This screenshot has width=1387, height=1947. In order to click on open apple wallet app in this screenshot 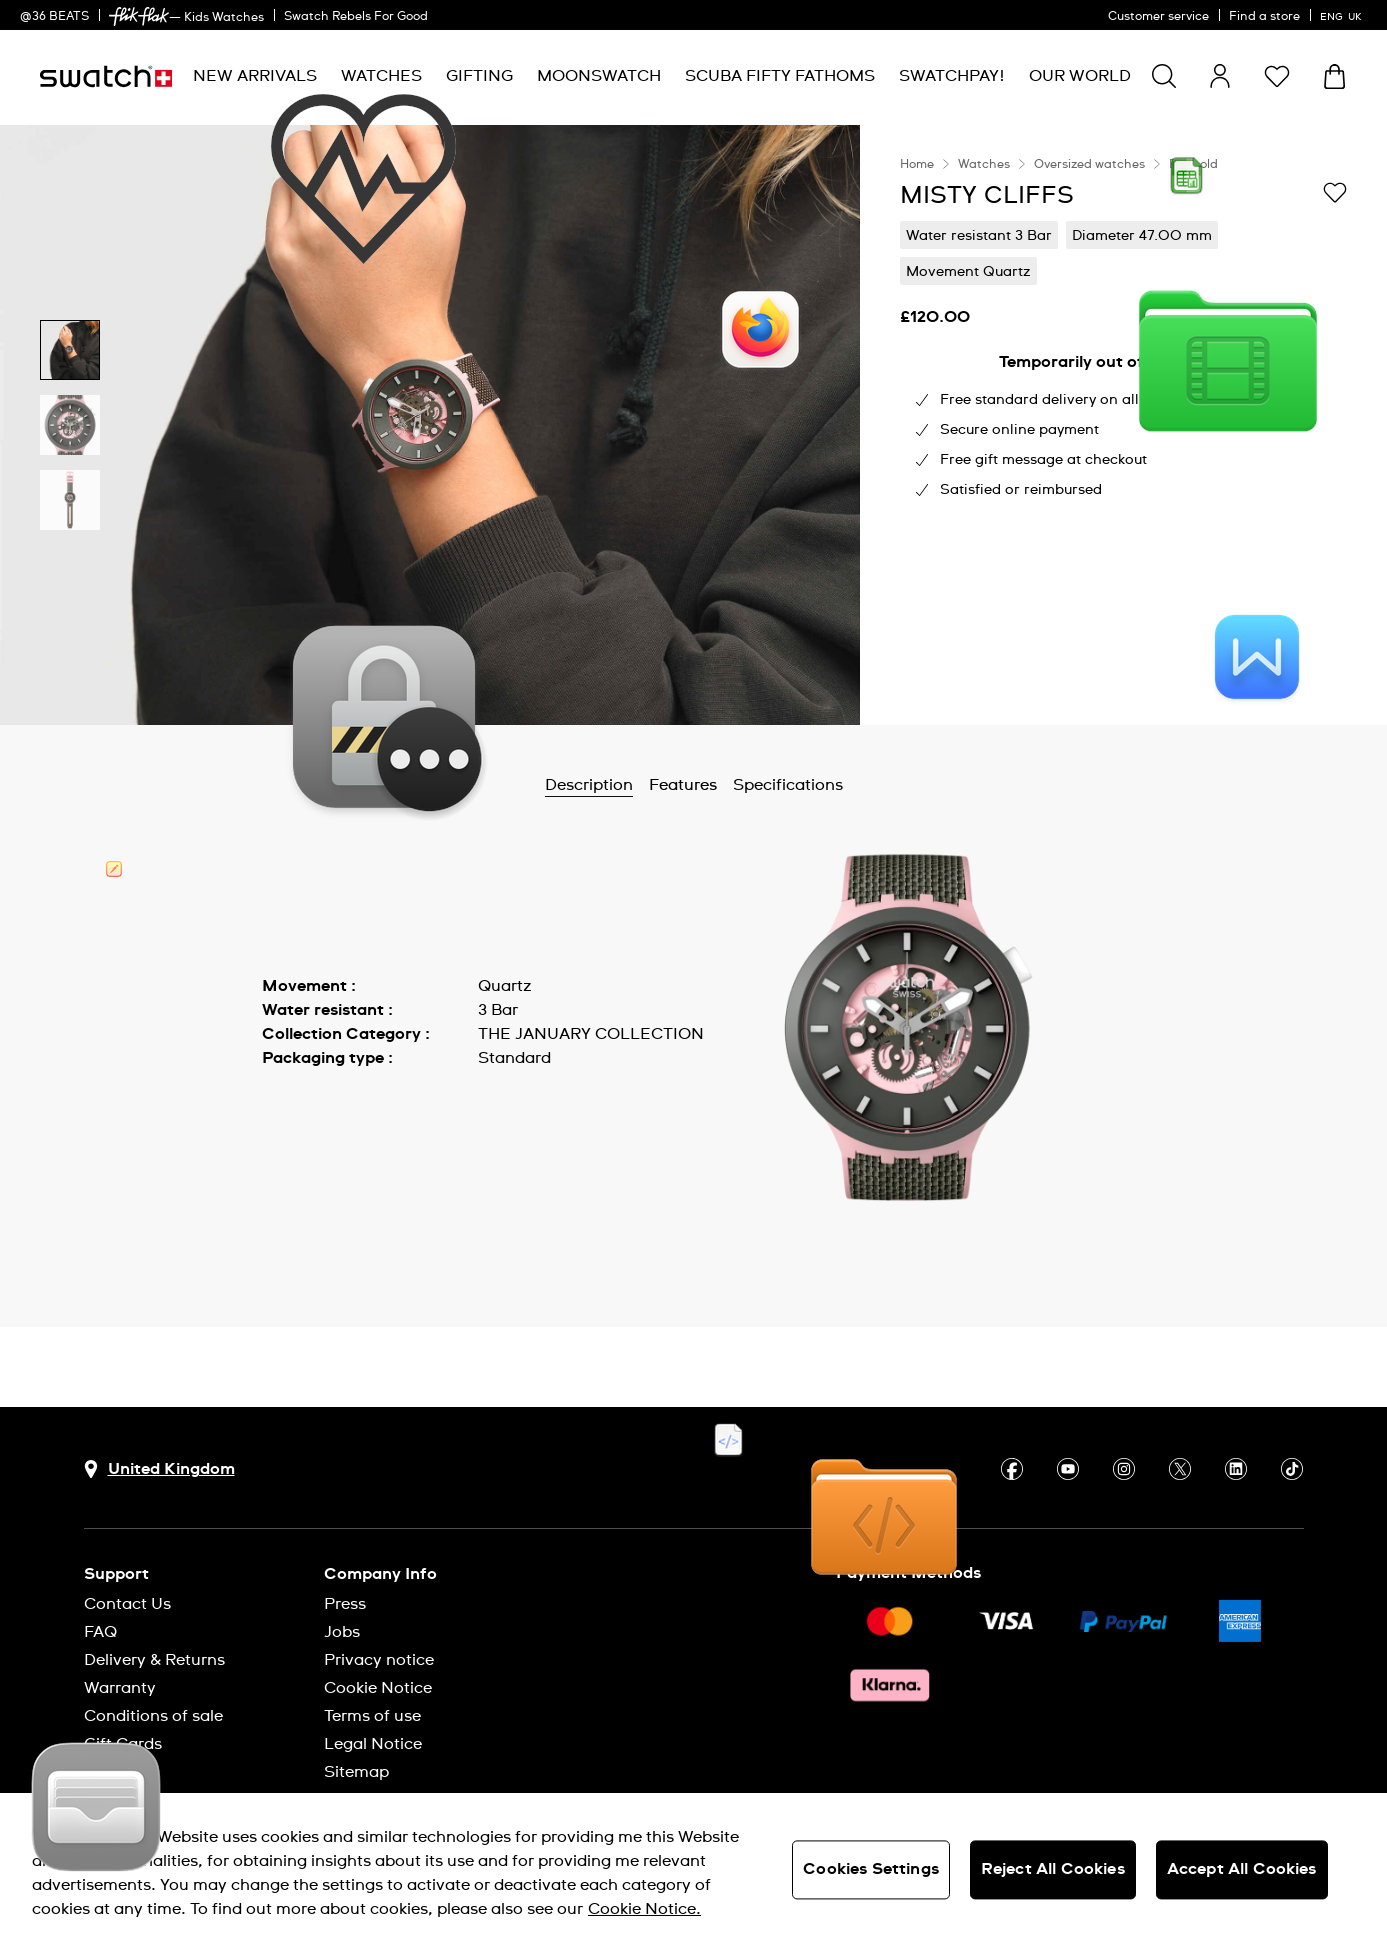, I will do `click(96, 1807)`.